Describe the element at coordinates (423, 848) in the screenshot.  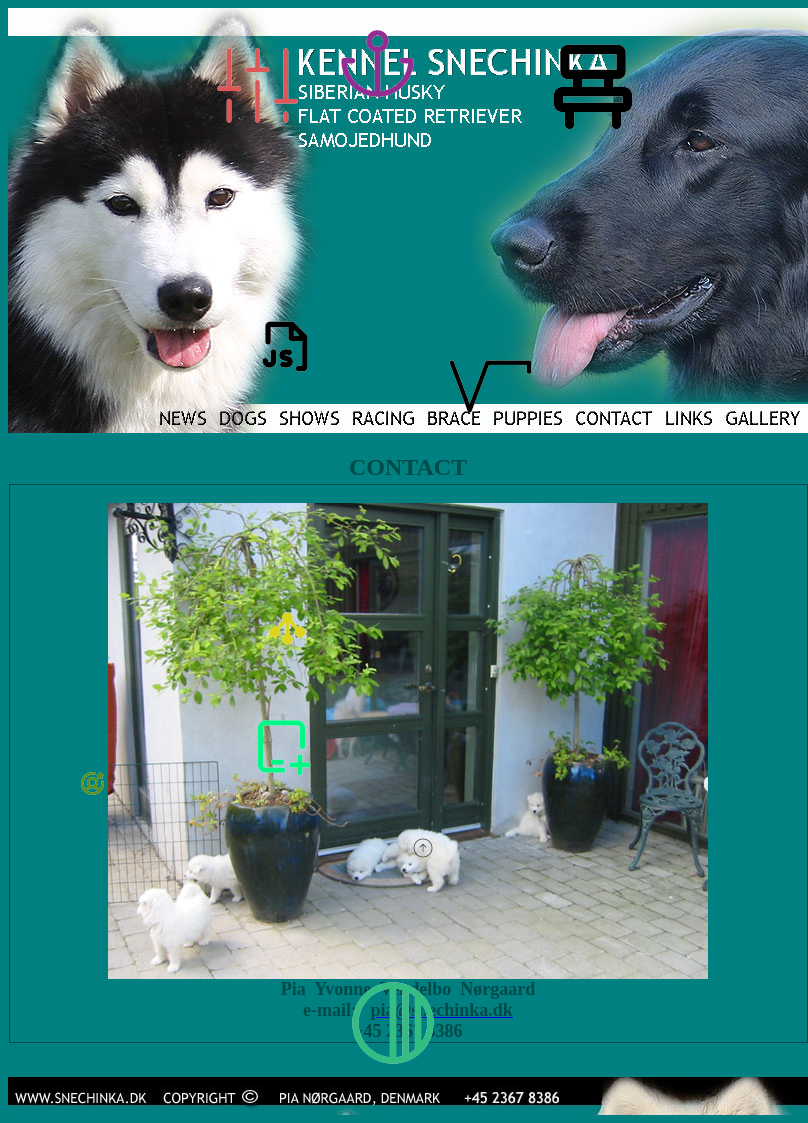
I see `upload a file or content` at that location.